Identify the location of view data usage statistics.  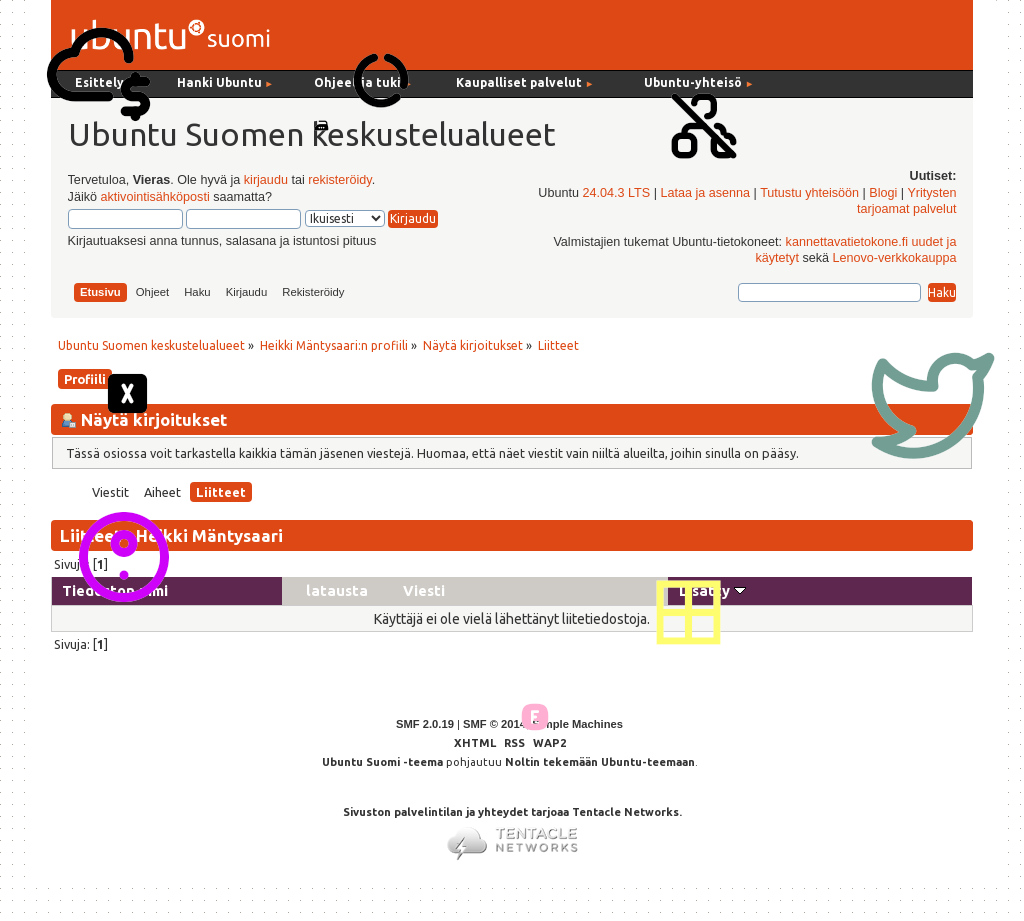
(381, 80).